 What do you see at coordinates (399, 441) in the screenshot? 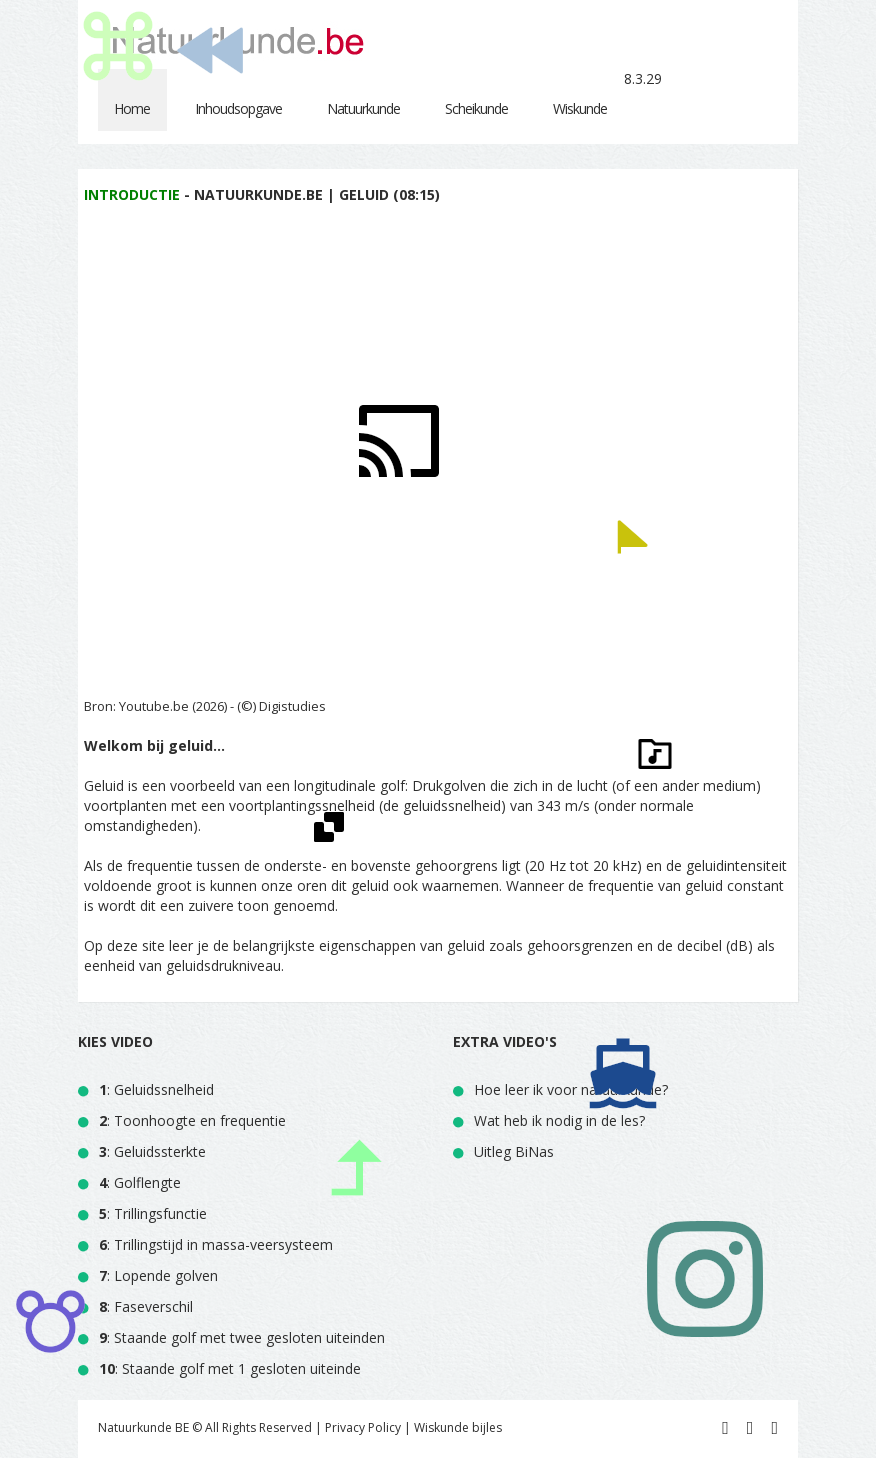
I see `cast media to a nearby device` at bounding box center [399, 441].